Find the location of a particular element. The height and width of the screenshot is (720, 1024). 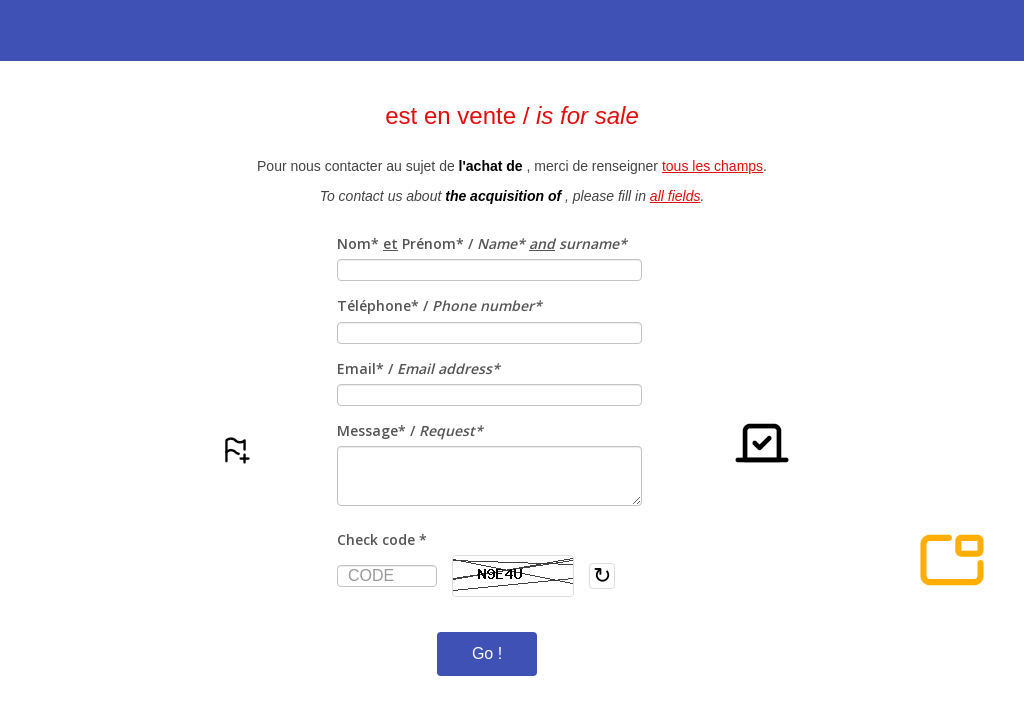

cast your vote or submit a ballot is located at coordinates (762, 443).